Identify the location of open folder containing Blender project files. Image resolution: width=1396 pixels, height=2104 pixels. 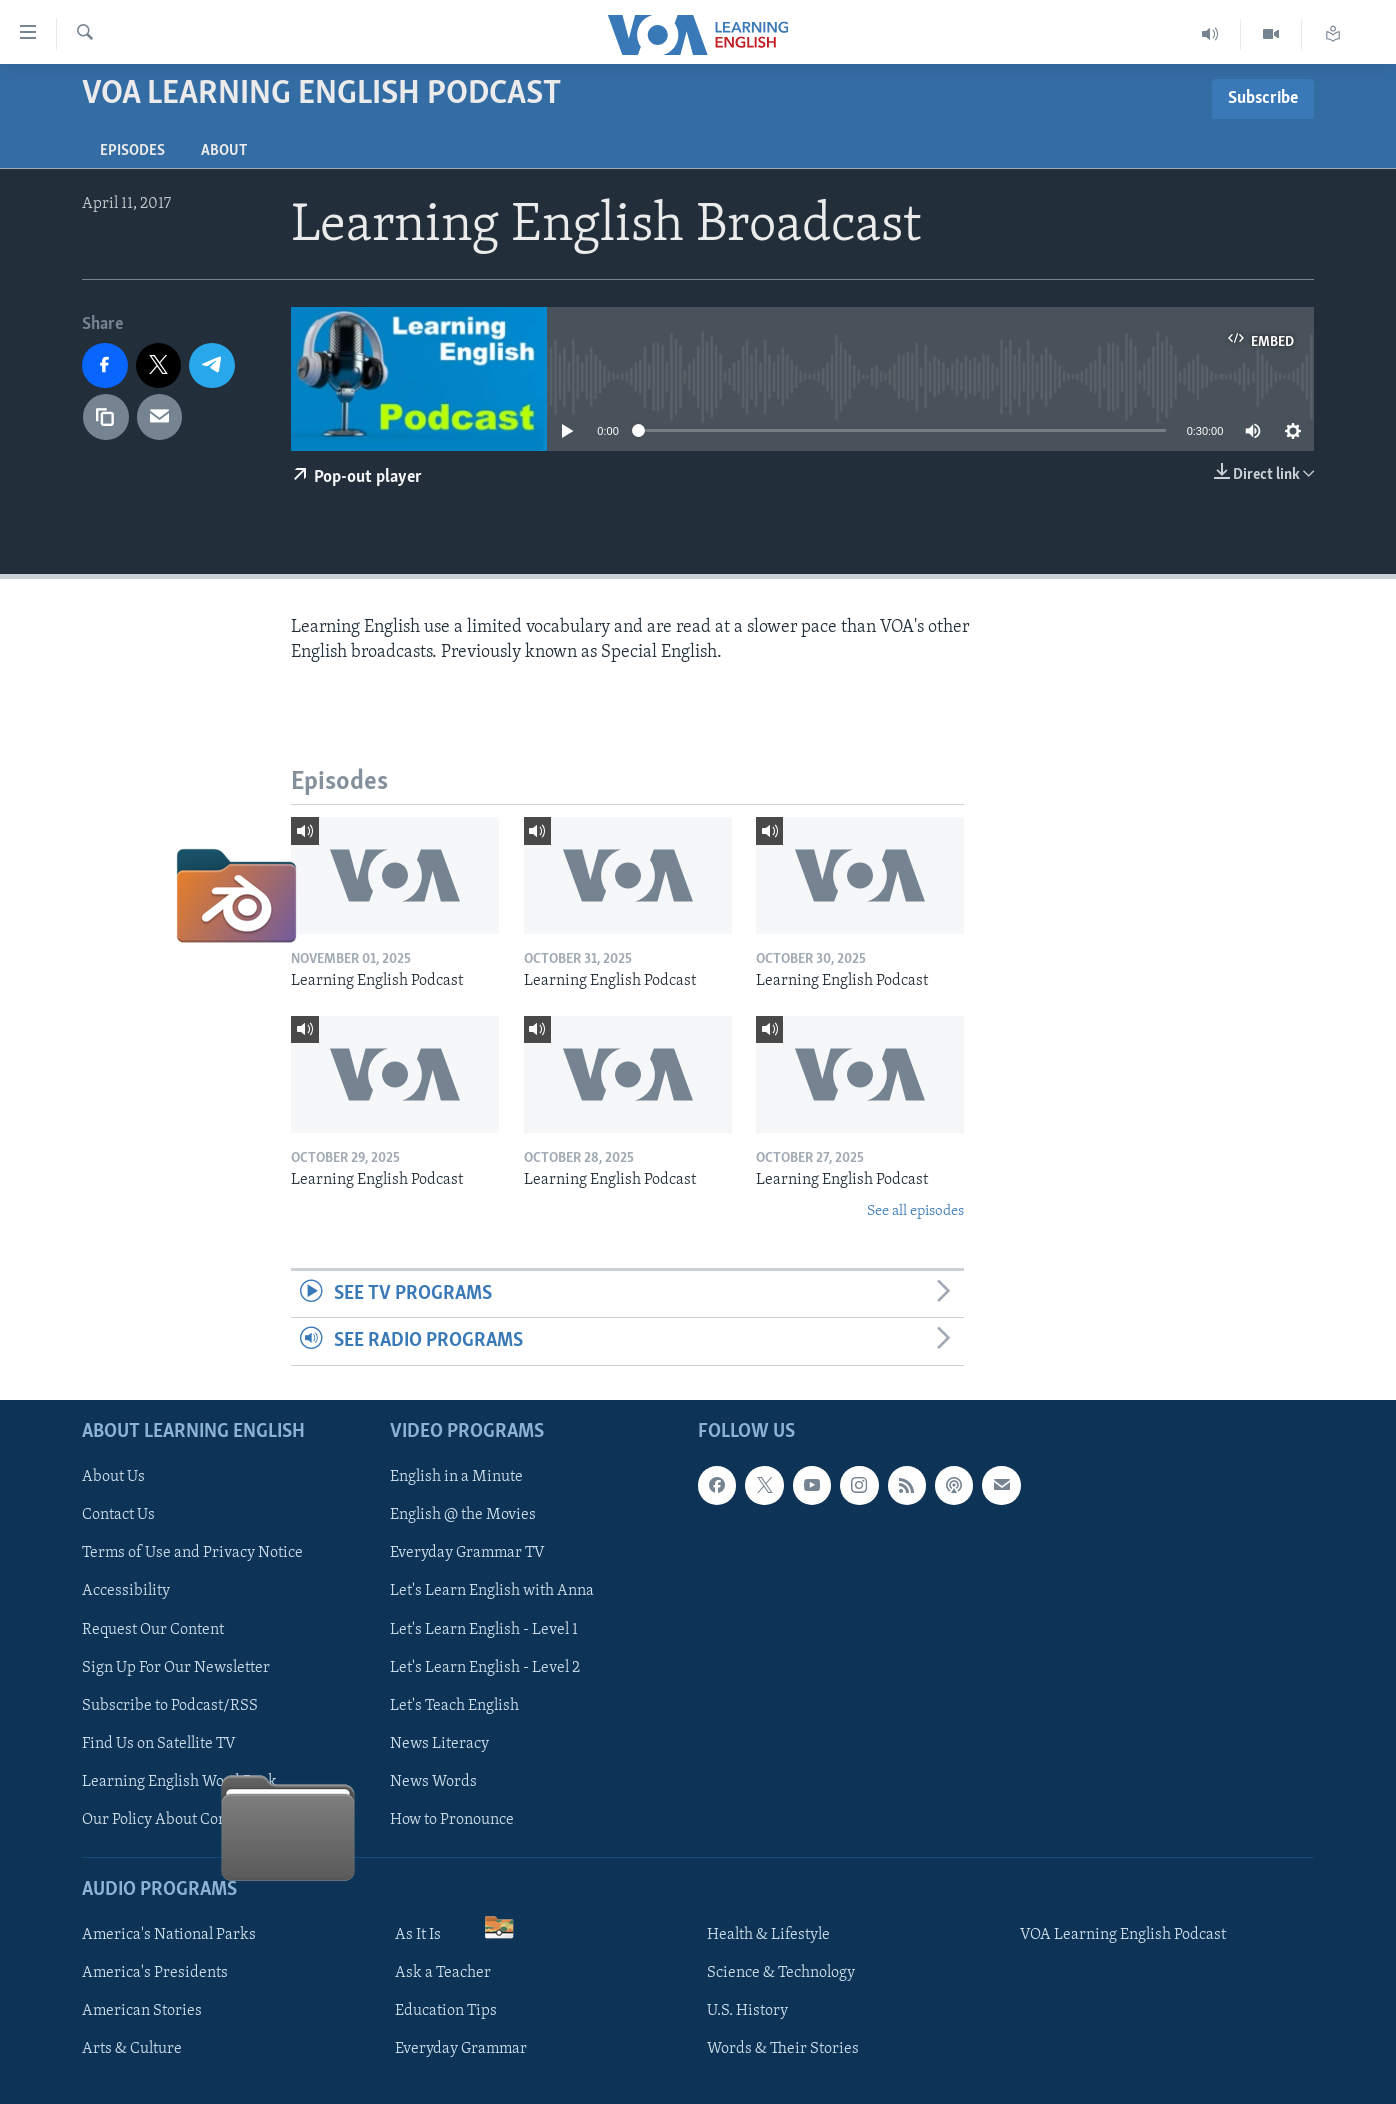
(236, 899).